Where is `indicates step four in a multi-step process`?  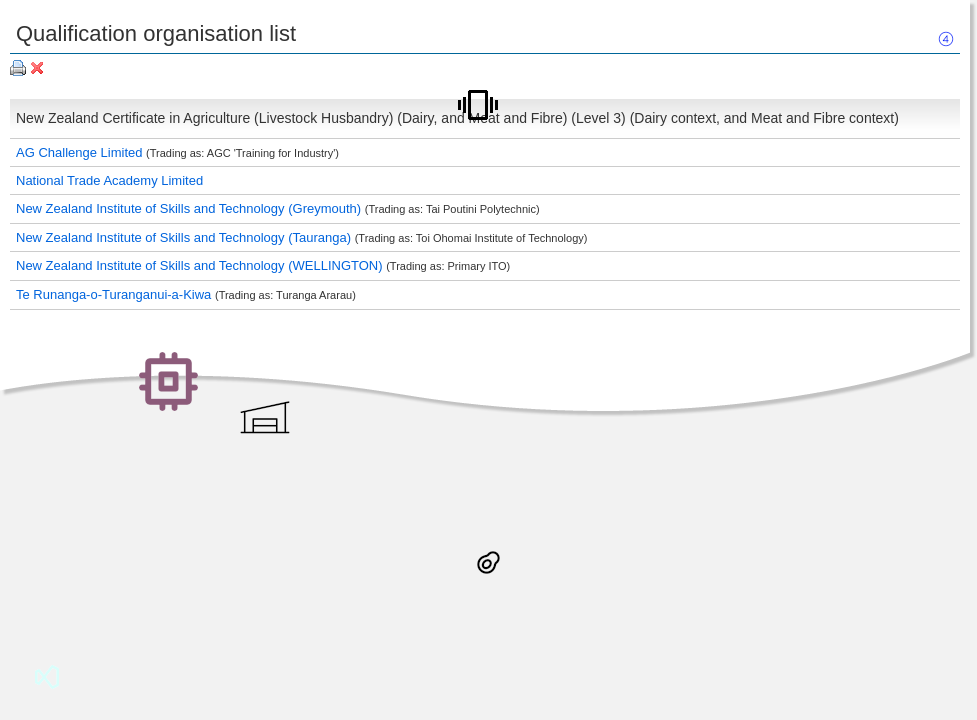
indicates step four in a multi-step process is located at coordinates (946, 39).